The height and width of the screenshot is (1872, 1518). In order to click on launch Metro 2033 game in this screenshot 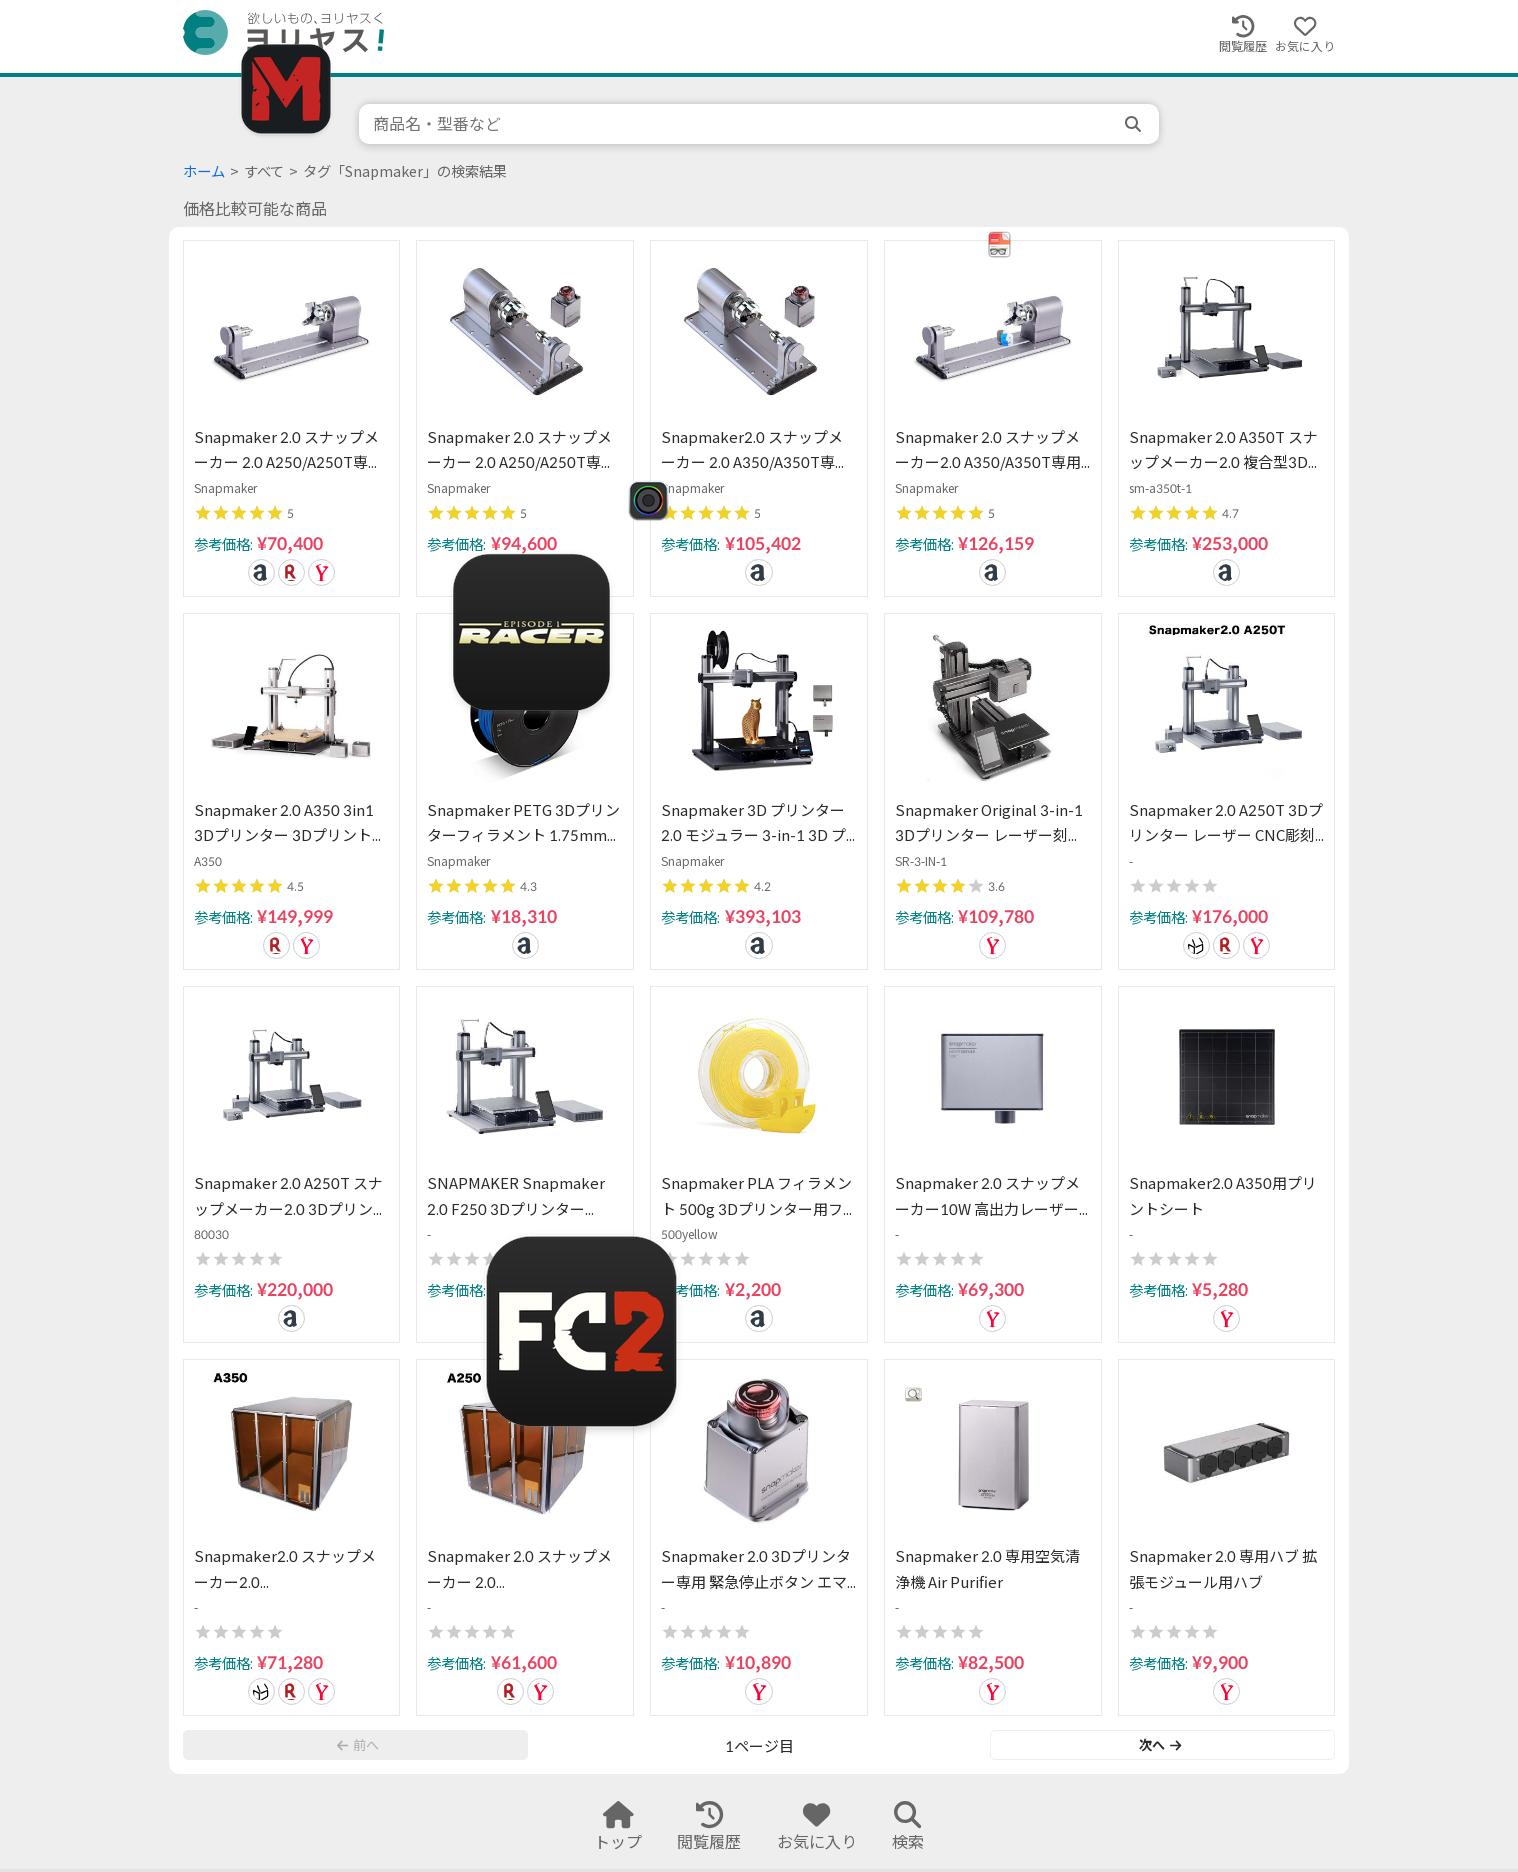, I will do `click(286, 89)`.